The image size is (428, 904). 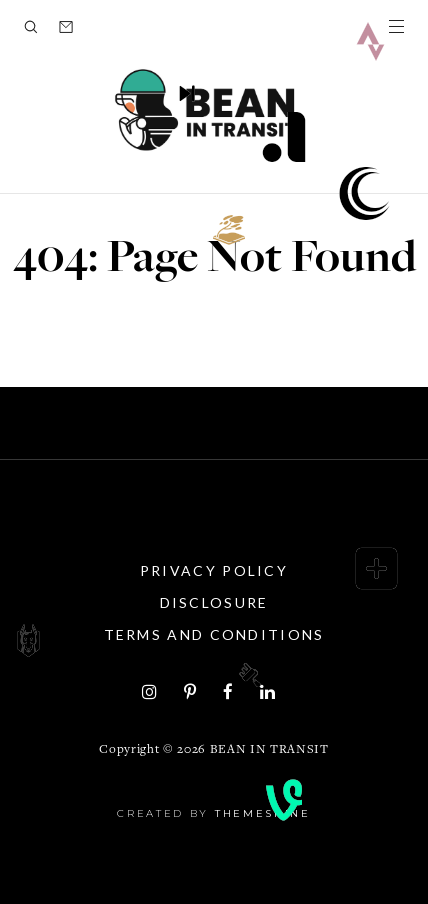 What do you see at coordinates (376, 568) in the screenshot?
I see `add a new item` at bounding box center [376, 568].